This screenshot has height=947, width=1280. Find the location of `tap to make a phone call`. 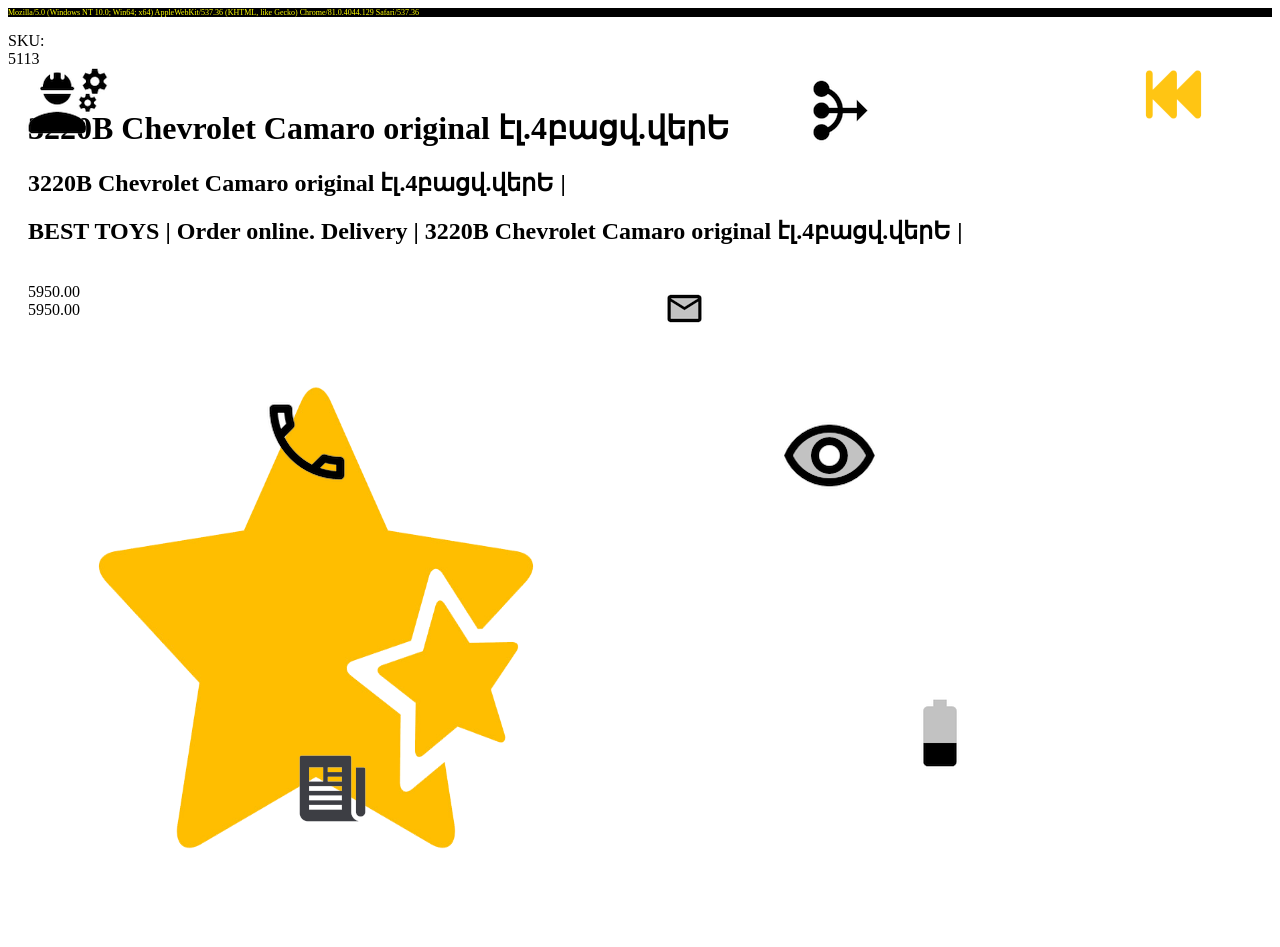

tap to make a phone call is located at coordinates (307, 442).